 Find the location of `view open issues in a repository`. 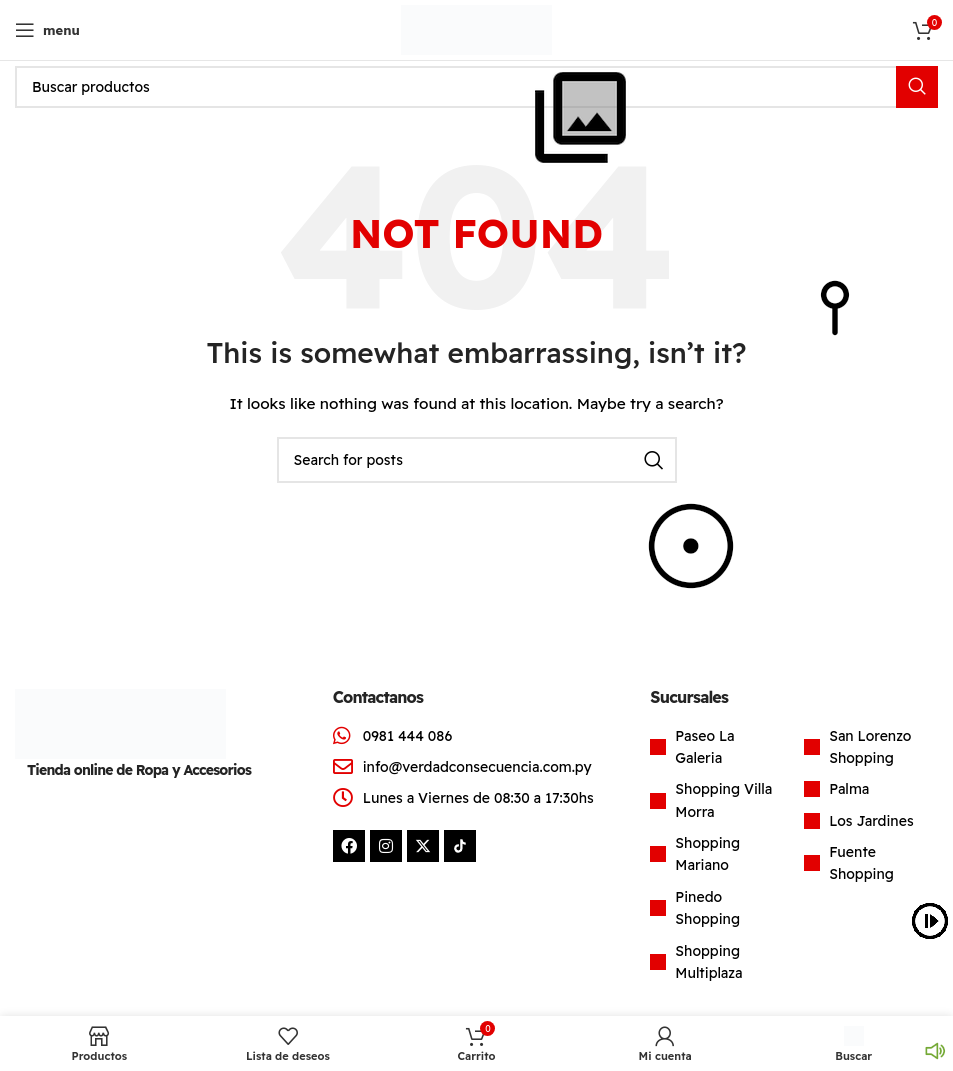

view open issues in a repository is located at coordinates (691, 546).